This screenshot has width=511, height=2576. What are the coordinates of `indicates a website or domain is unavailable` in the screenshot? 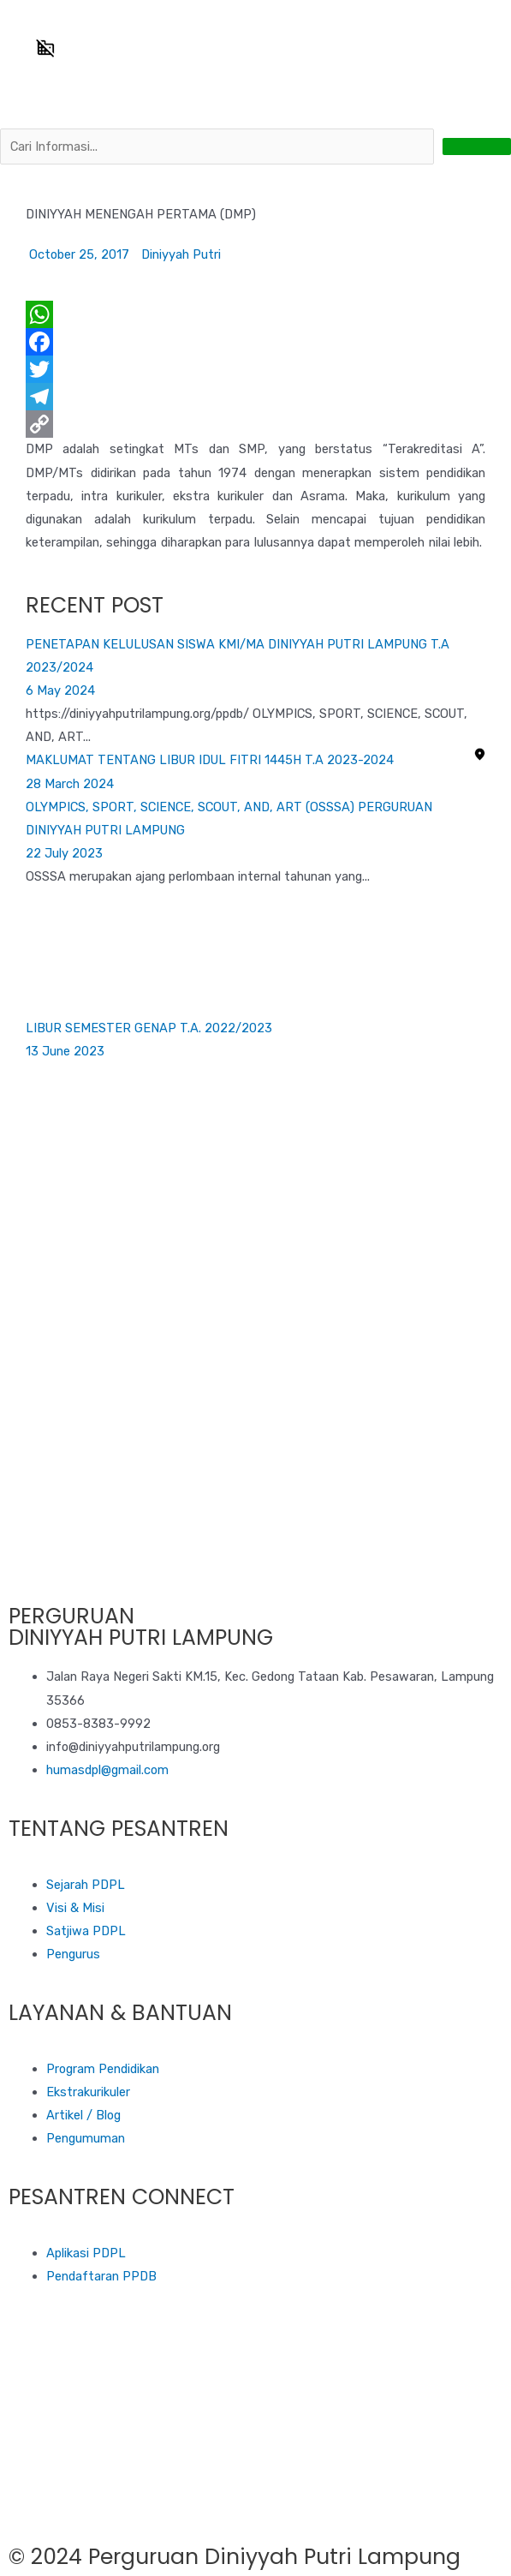 It's located at (45, 47).